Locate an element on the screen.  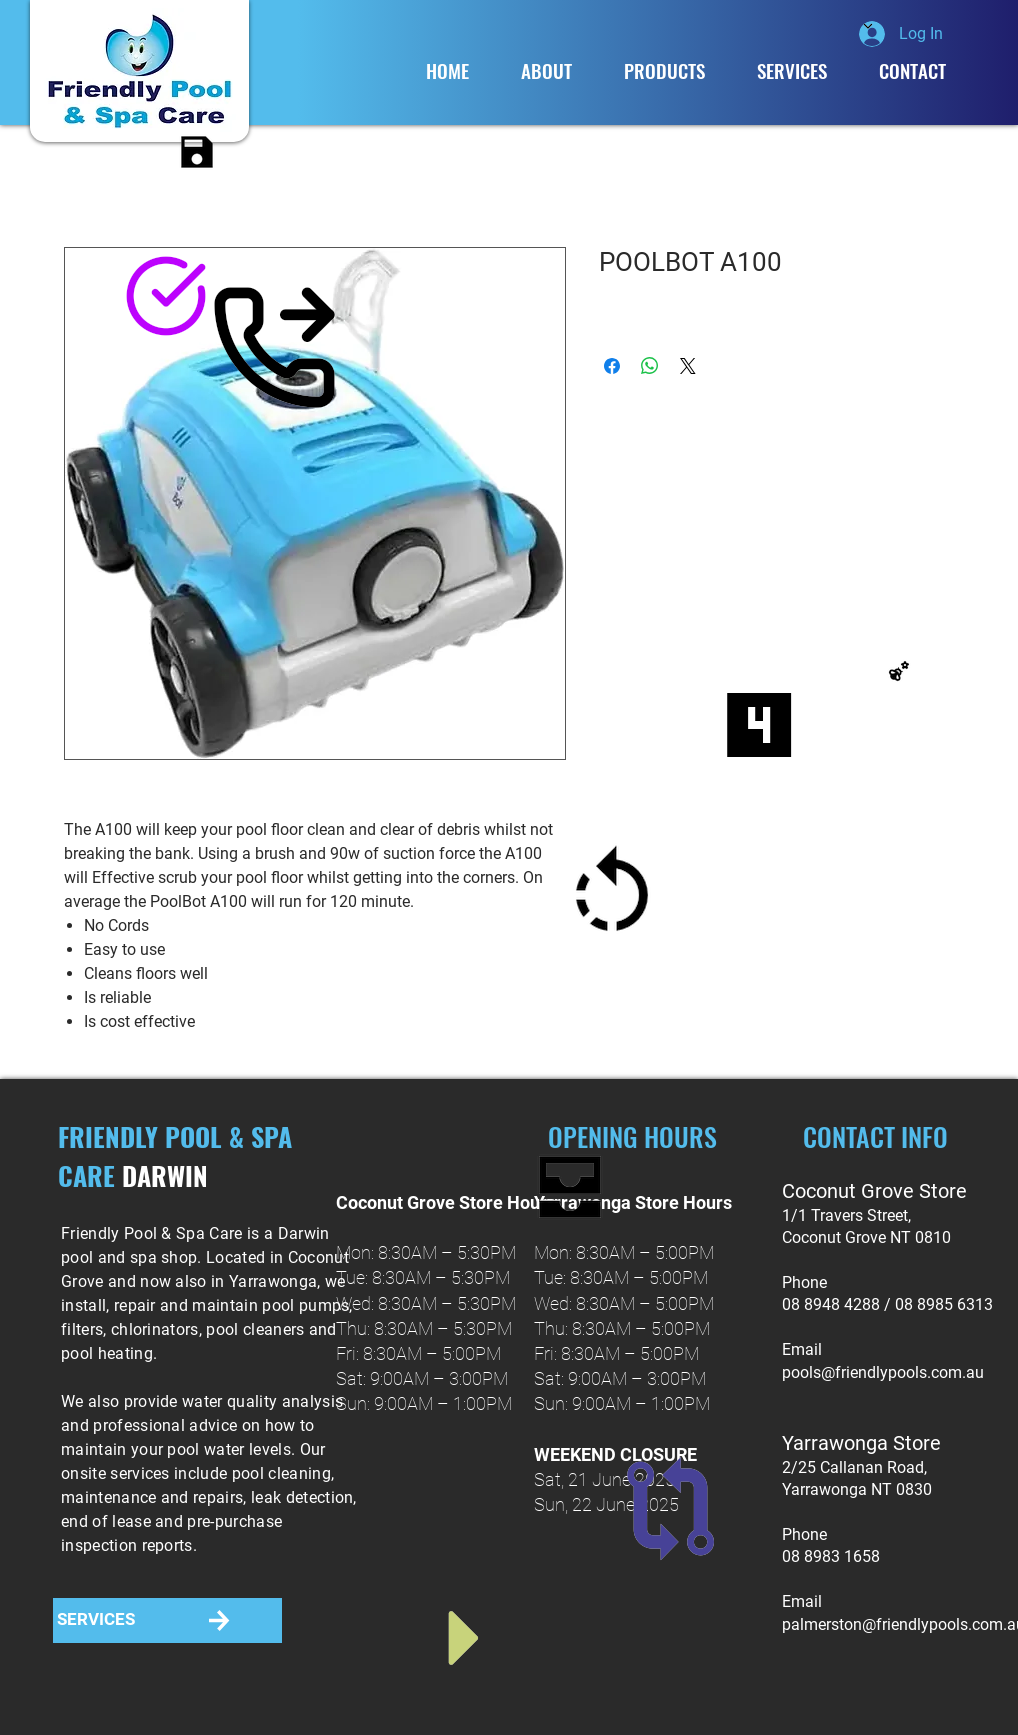
task or action completed successfully is located at coordinates (166, 296).